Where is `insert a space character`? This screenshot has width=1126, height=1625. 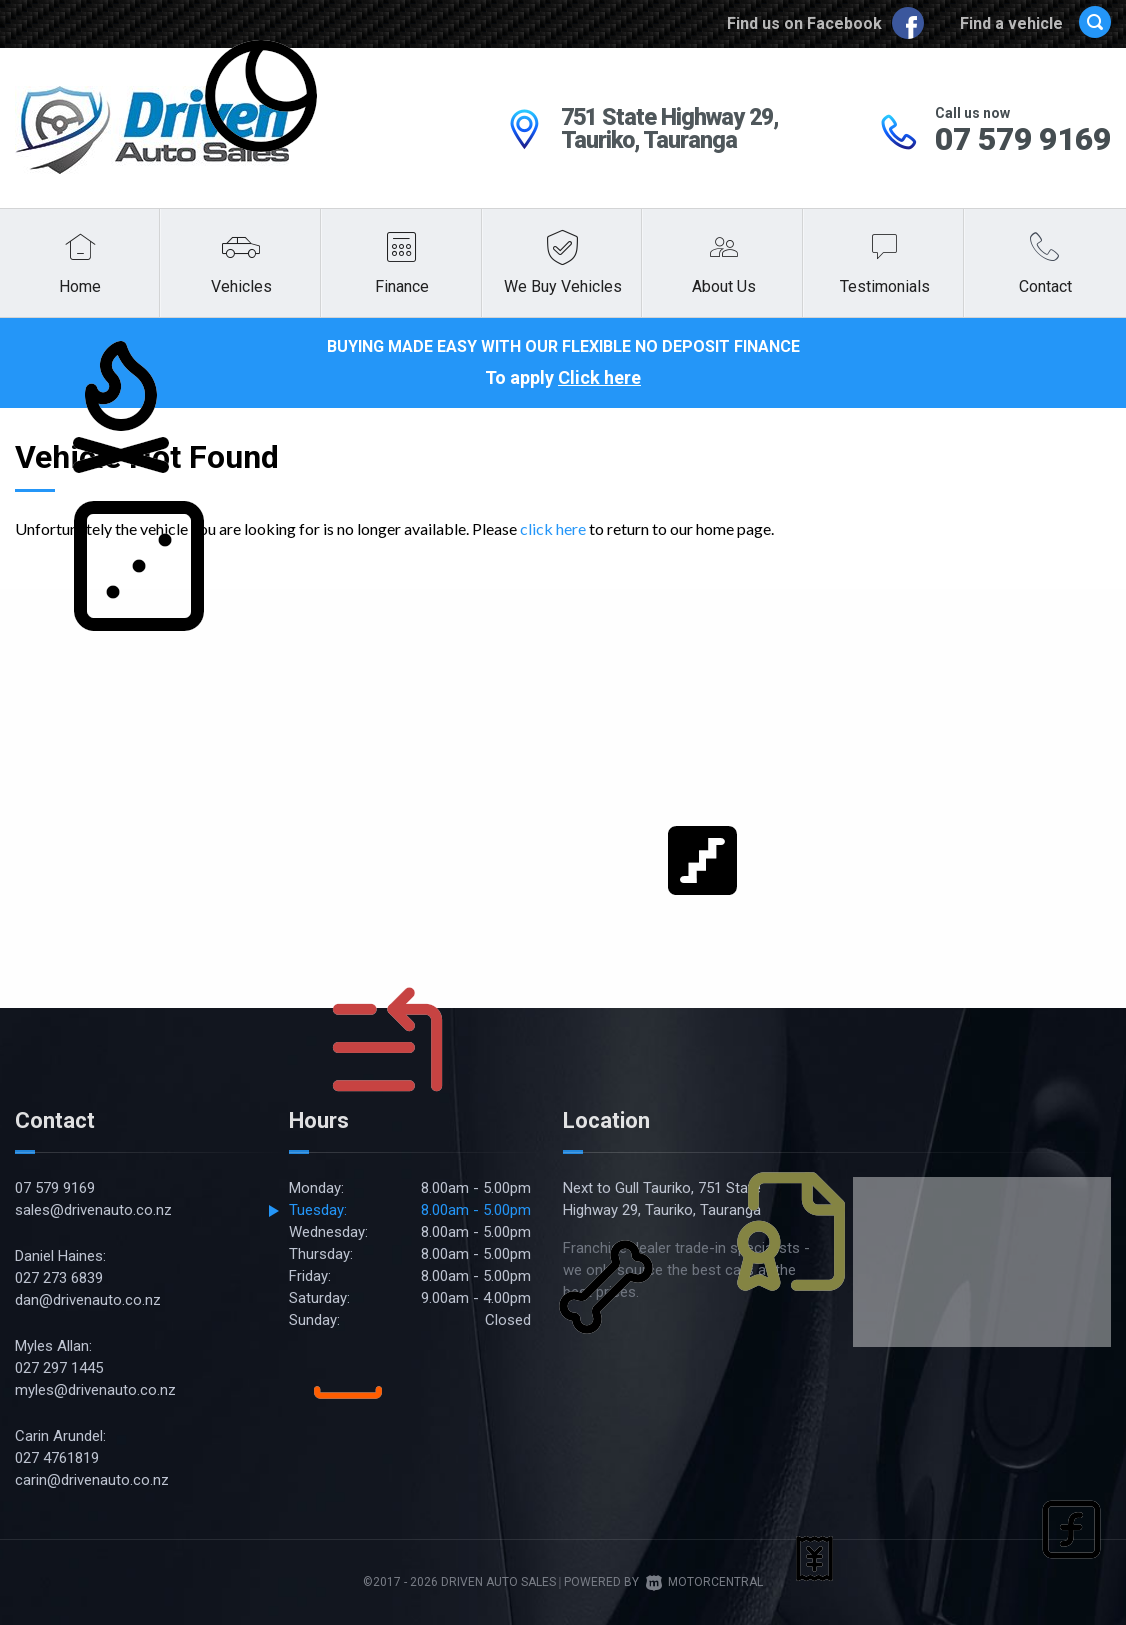
insert a space character is located at coordinates (348, 1374).